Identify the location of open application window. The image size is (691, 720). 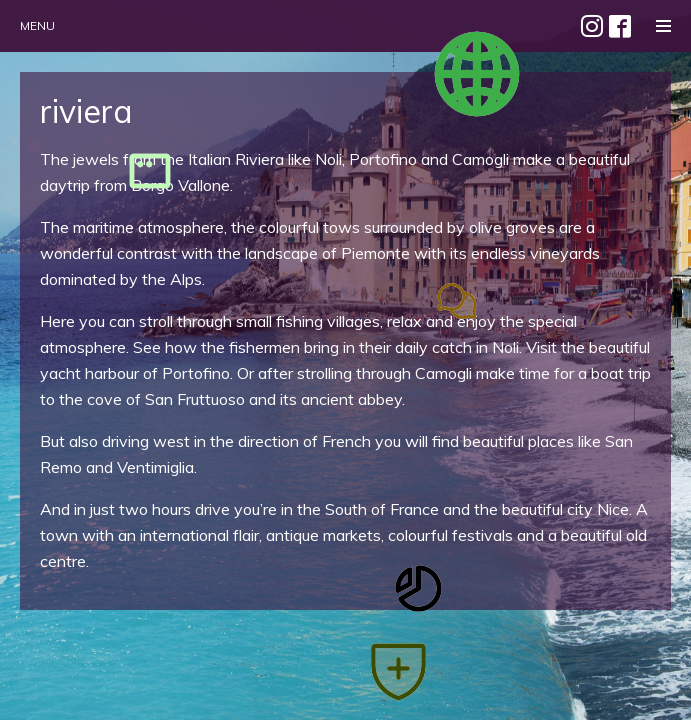
(150, 171).